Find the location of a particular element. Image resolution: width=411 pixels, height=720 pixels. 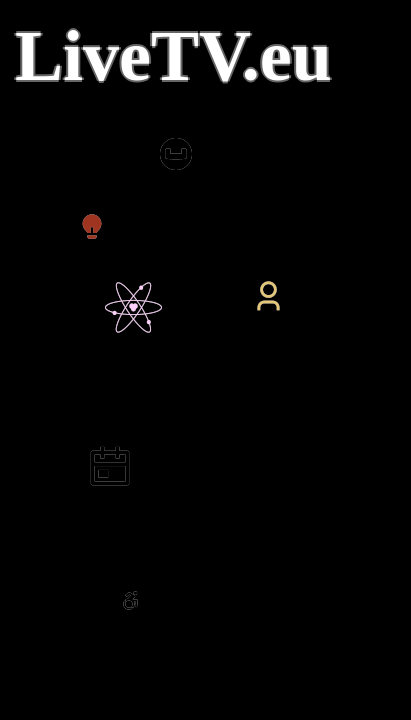

view or create a calendar event is located at coordinates (110, 468).